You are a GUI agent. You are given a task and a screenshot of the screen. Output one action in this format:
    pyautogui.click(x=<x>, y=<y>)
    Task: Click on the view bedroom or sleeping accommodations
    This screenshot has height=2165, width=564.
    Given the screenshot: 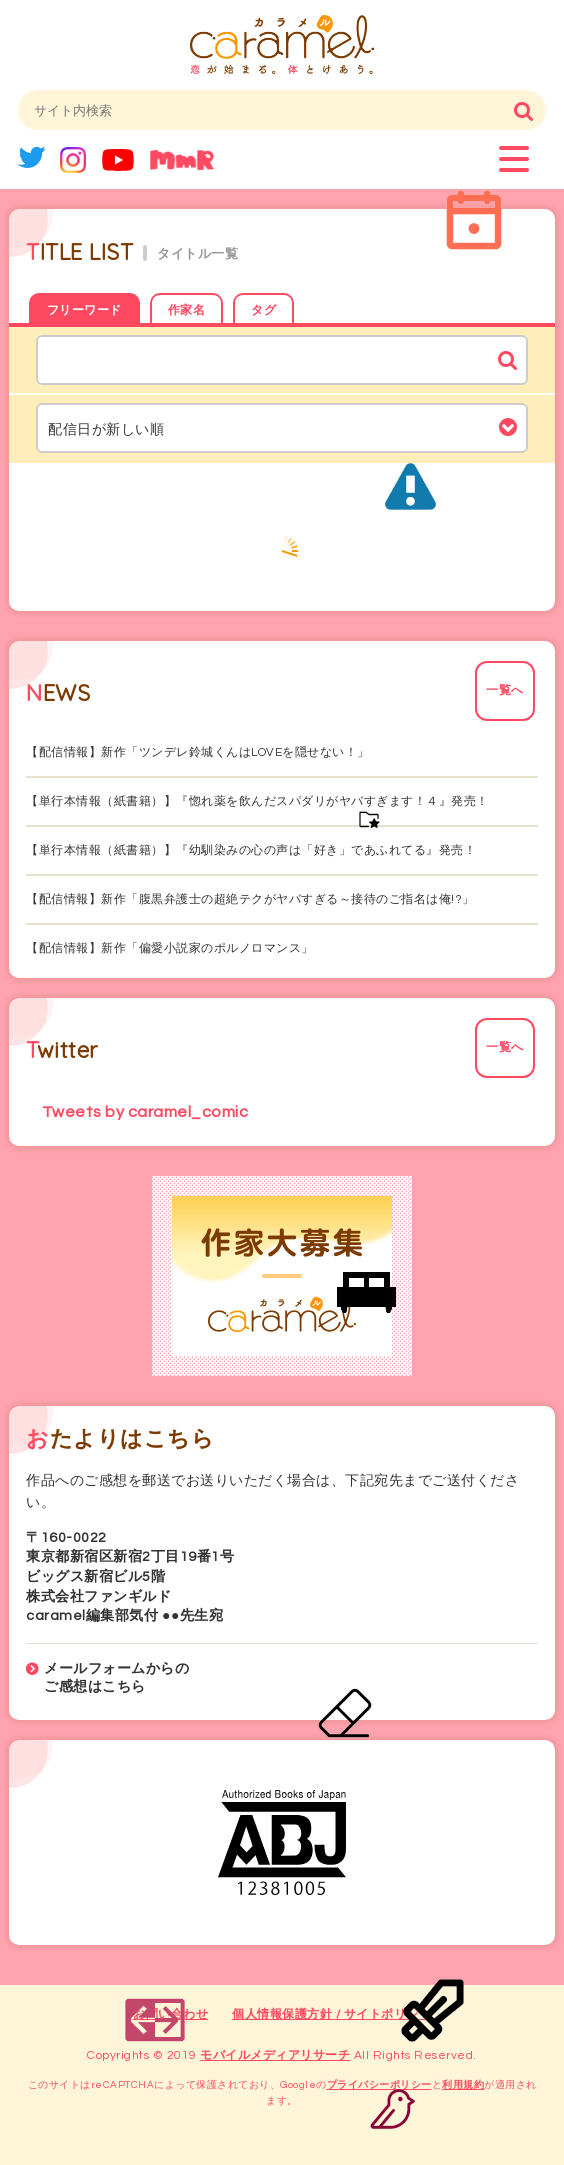 What is the action you would take?
    pyautogui.click(x=366, y=1292)
    